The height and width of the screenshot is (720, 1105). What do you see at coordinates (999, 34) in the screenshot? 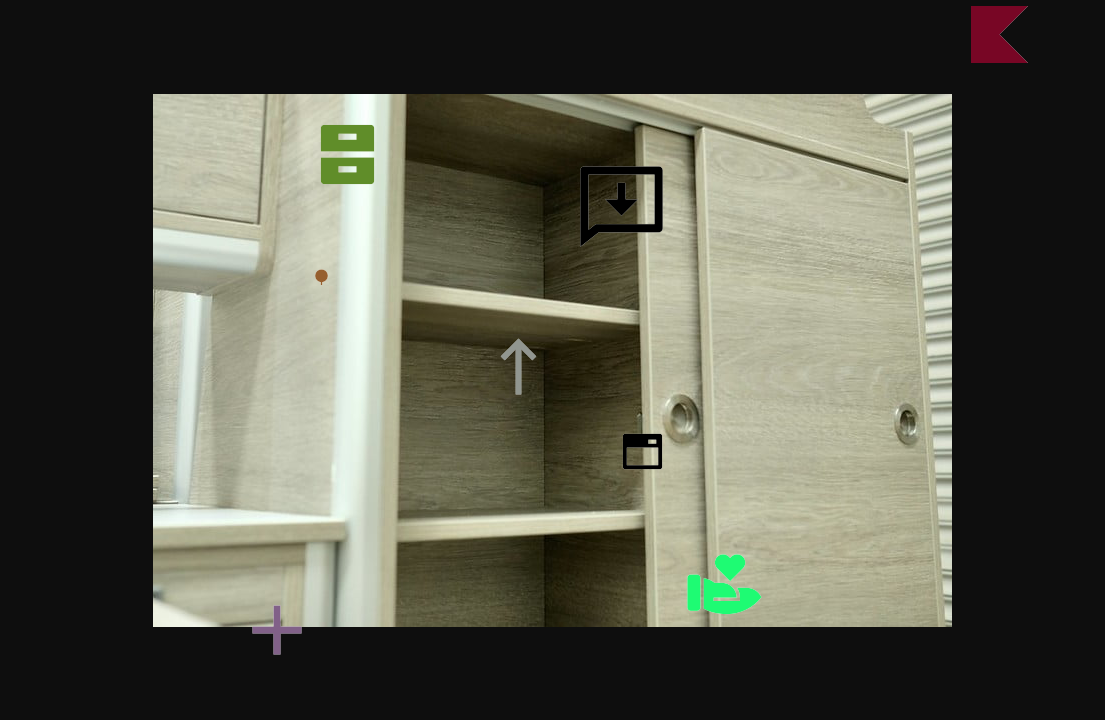
I see `kotlin programming language logo` at bounding box center [999, 34].